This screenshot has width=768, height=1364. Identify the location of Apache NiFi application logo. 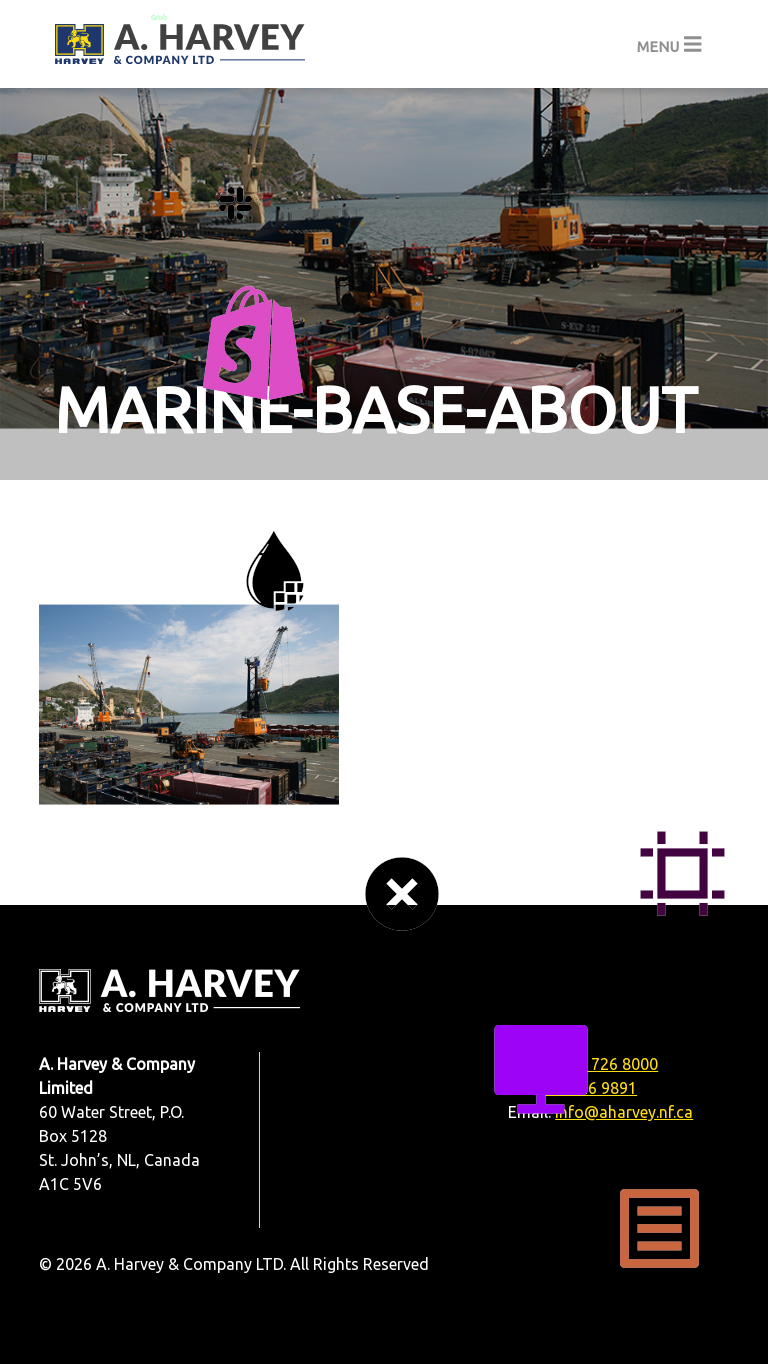
(275, 571).